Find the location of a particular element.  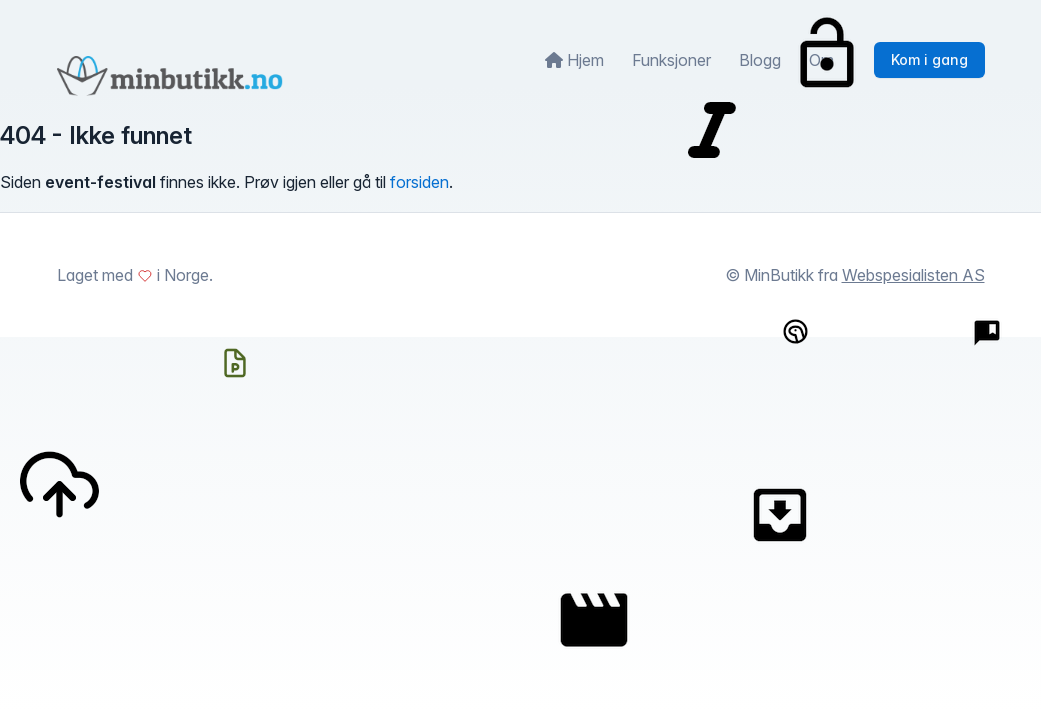

access video or movie content is located at coordinates (594, 620).